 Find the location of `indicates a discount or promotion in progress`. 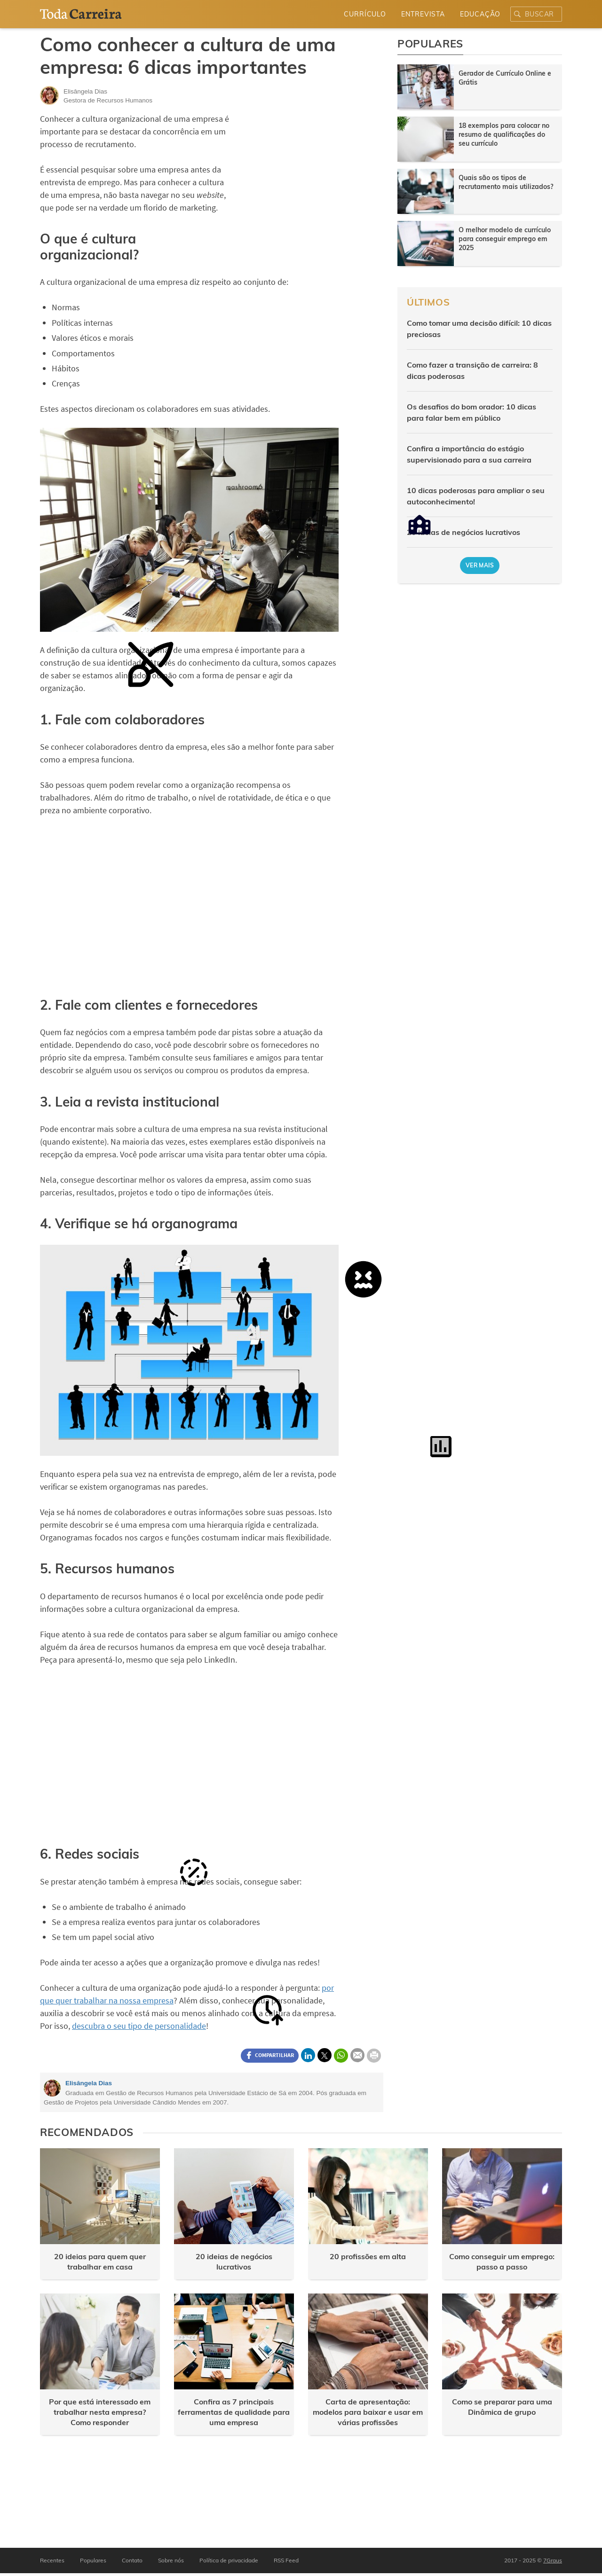

indicates a discount or promotion in progress is located at coordinates (194, 1872).